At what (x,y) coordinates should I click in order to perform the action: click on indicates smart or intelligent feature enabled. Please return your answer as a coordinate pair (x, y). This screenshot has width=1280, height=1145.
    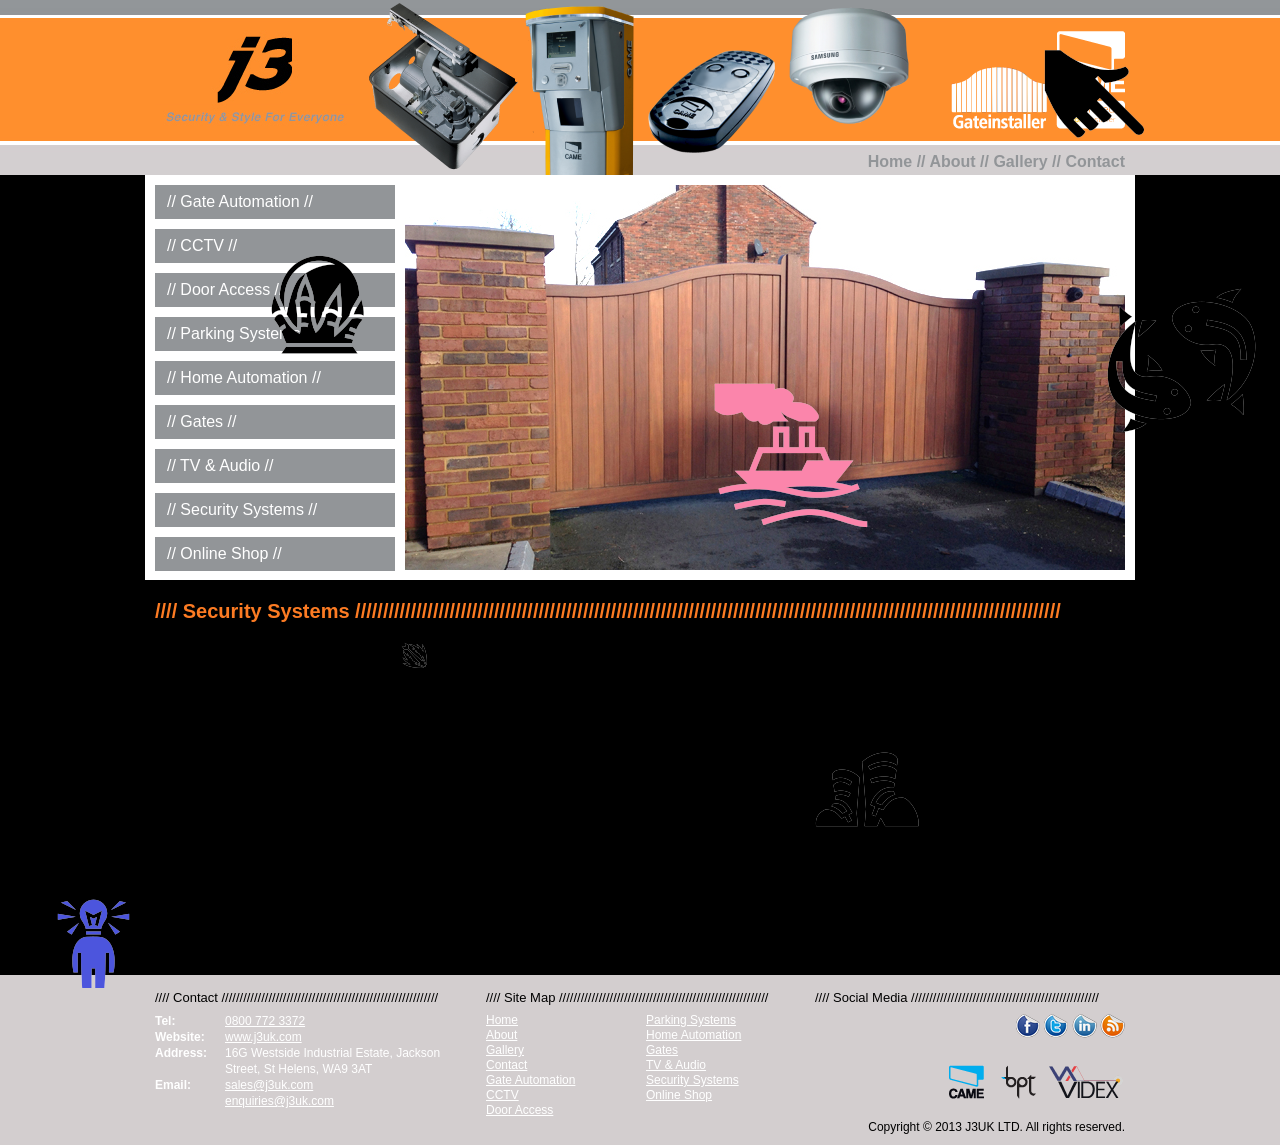
    Looking at the image, I should click on (93, 943).